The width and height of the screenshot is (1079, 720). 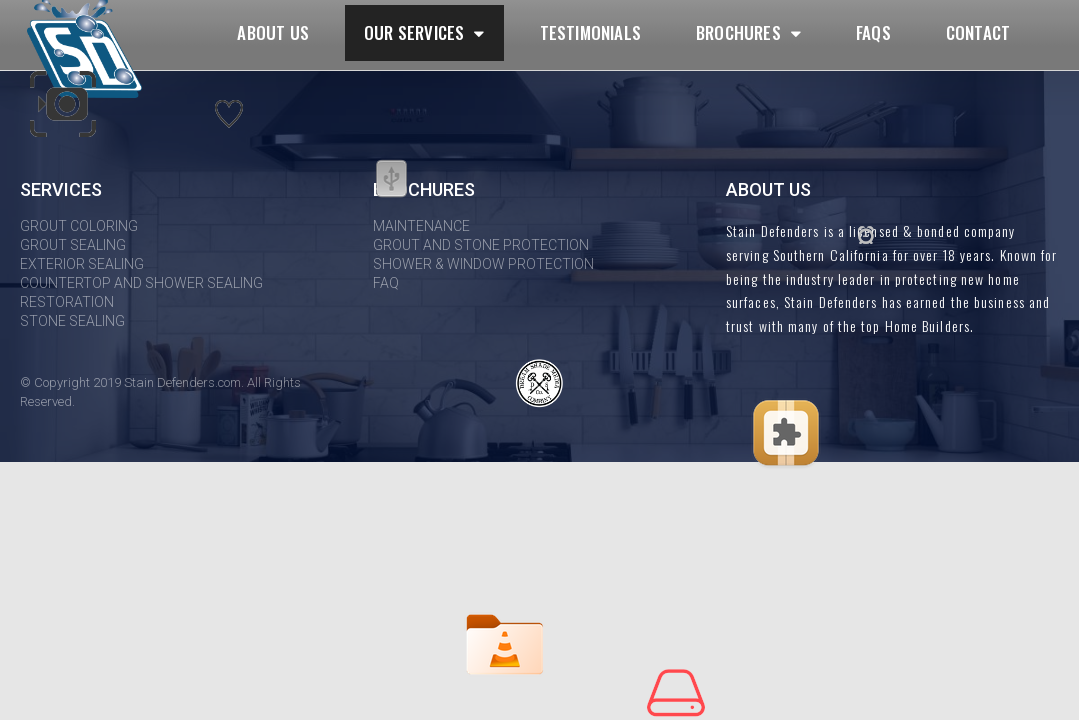 I want to click on system add-on or plugin file, so click(x=786, y=434).